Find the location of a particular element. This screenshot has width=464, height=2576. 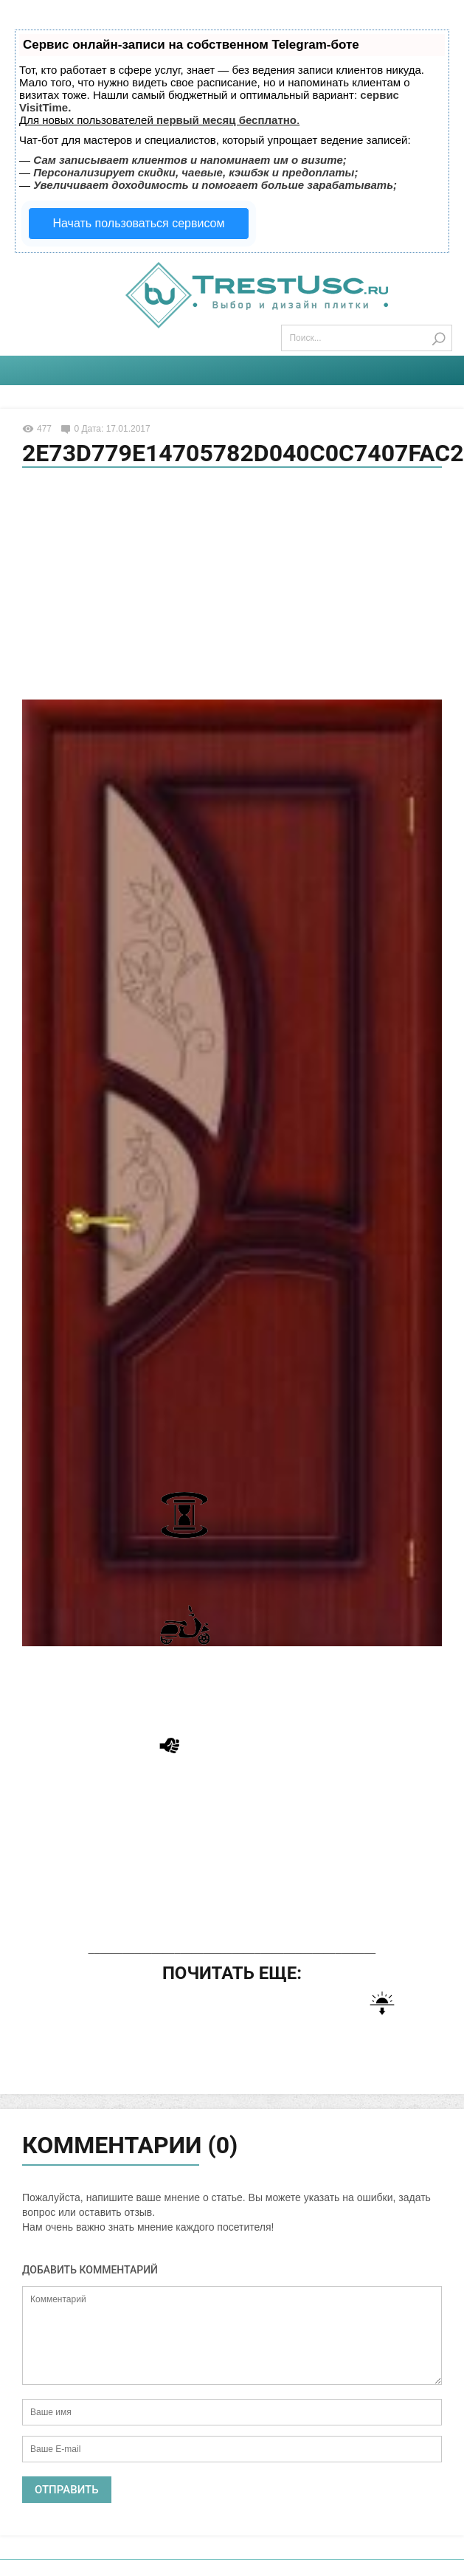

activate a time-based trap or ability is located at coordinates (184, 1515).